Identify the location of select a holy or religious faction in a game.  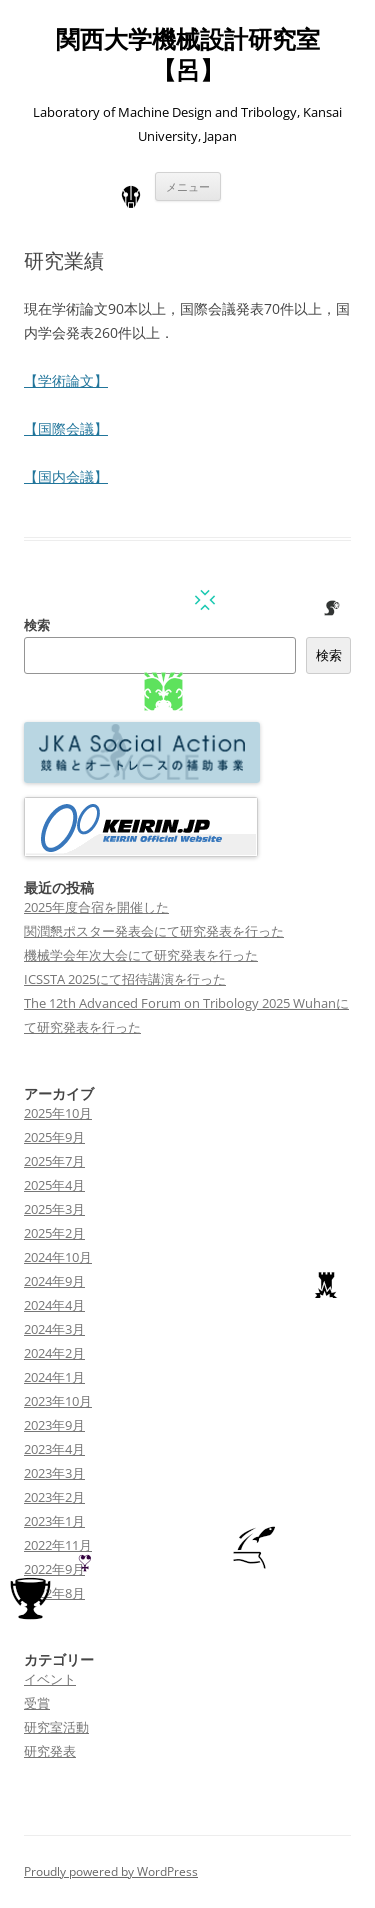
(85, 1563).